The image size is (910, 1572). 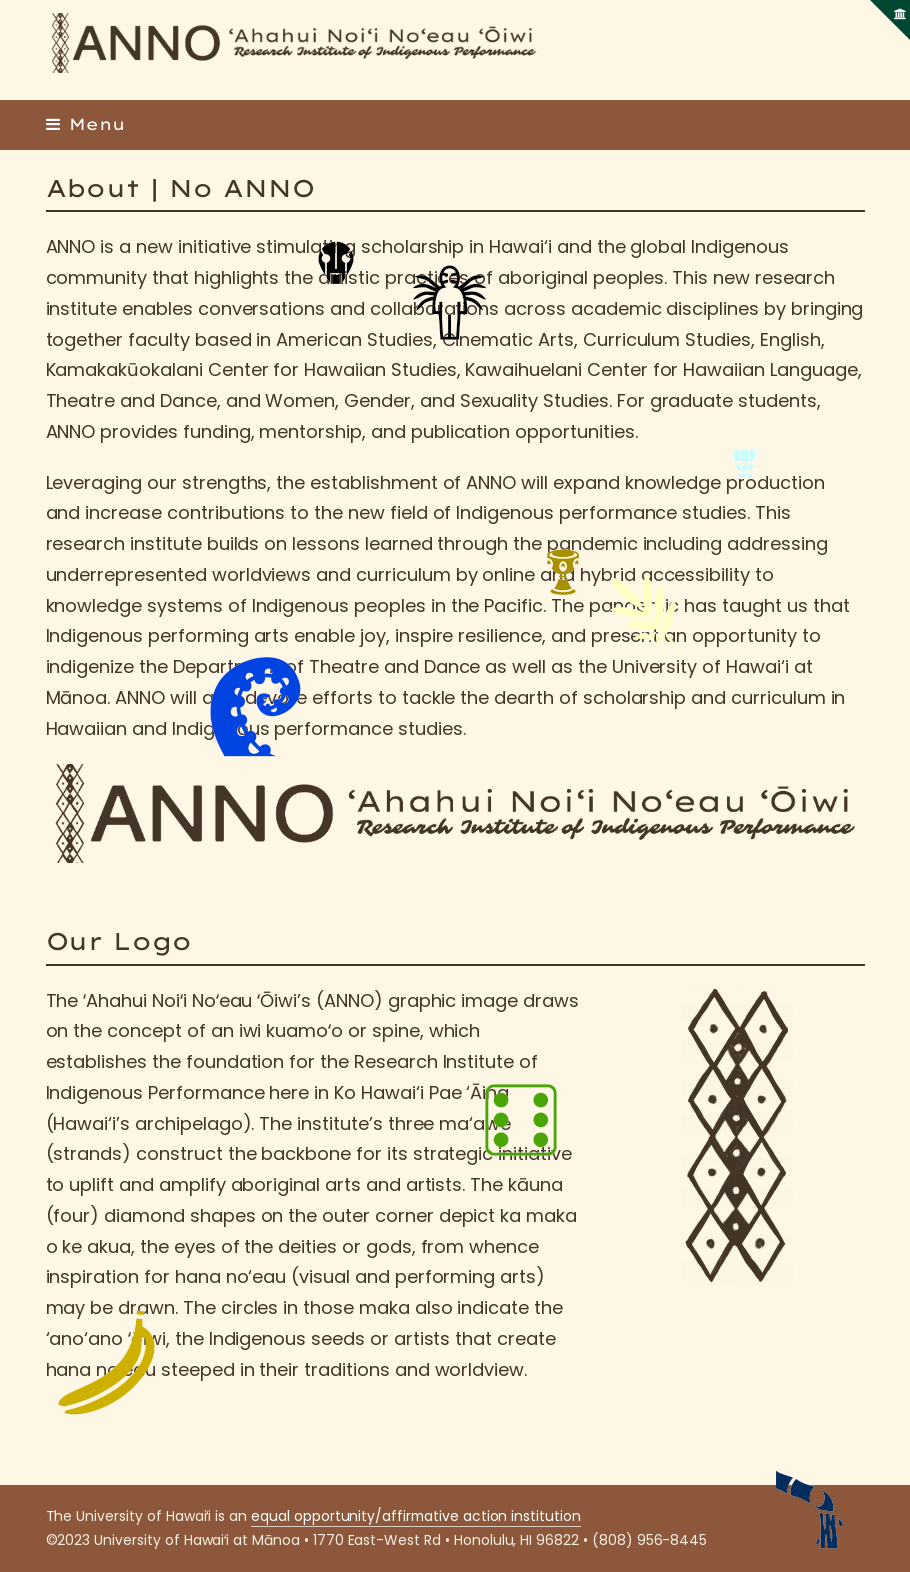 What do you see at coordinates (336, 263) in the screenshot?
I see `android or robot character avatar` at bounding box center [336, 263].